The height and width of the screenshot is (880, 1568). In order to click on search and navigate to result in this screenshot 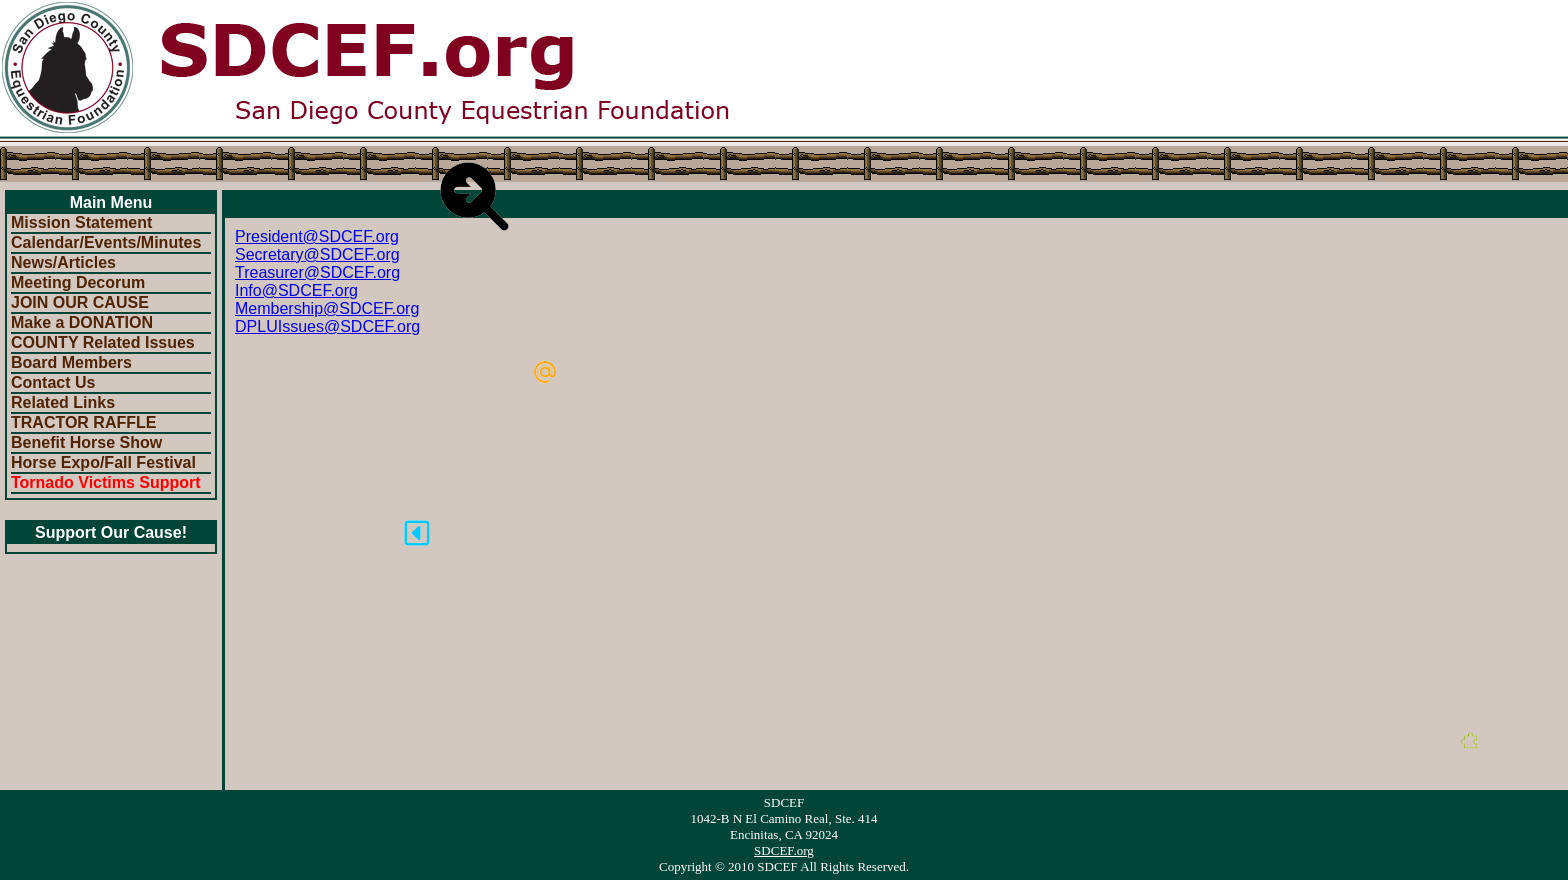, I will do `click(474, 196)`.